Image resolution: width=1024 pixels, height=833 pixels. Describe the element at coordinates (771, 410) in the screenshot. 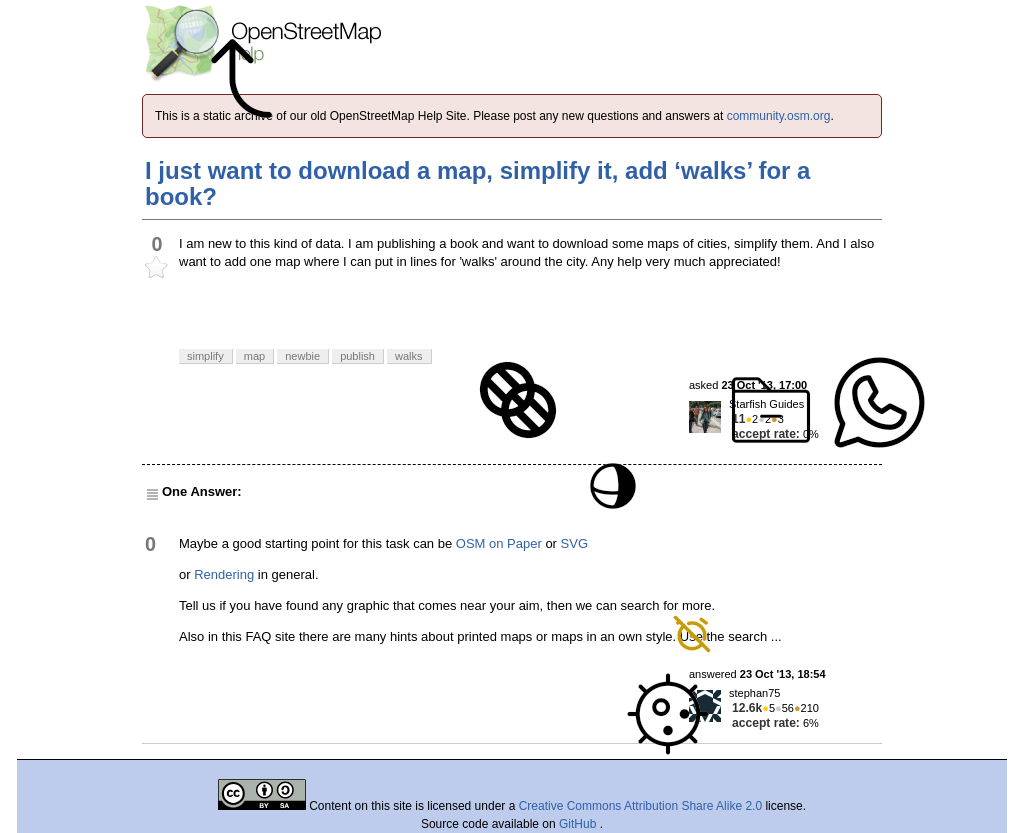

I see `remove a file from this folder` at that location.